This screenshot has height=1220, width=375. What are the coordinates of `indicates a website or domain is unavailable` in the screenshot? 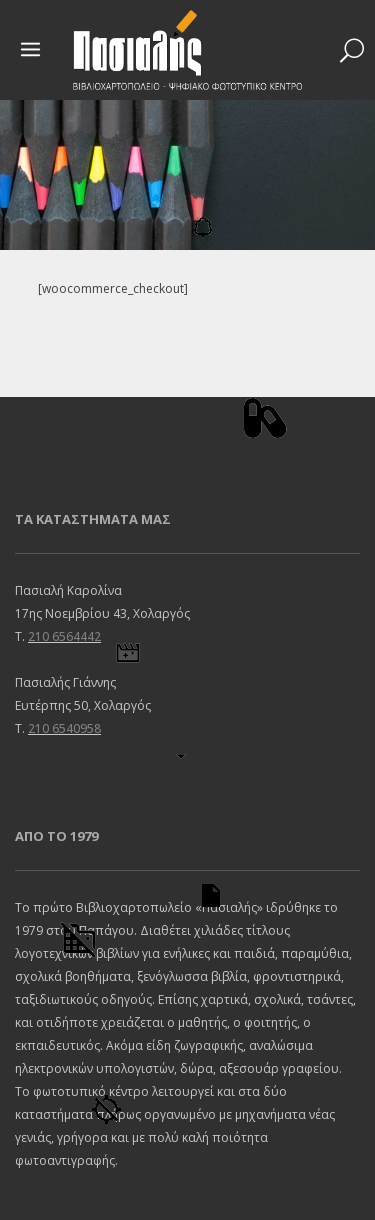 It's located at (79, 938).